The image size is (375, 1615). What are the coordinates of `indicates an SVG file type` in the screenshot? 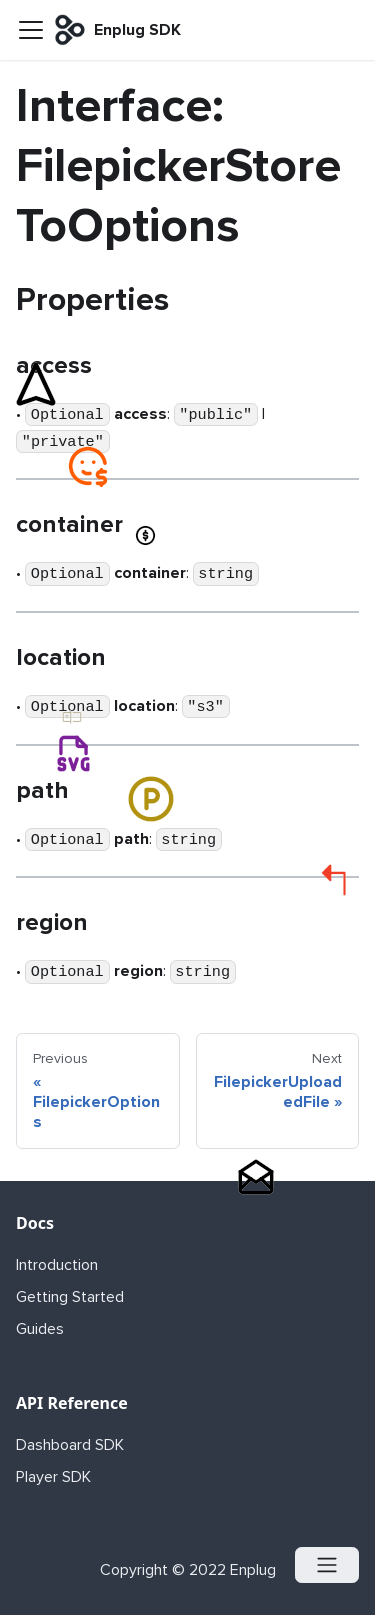 It's located at (73, 753).